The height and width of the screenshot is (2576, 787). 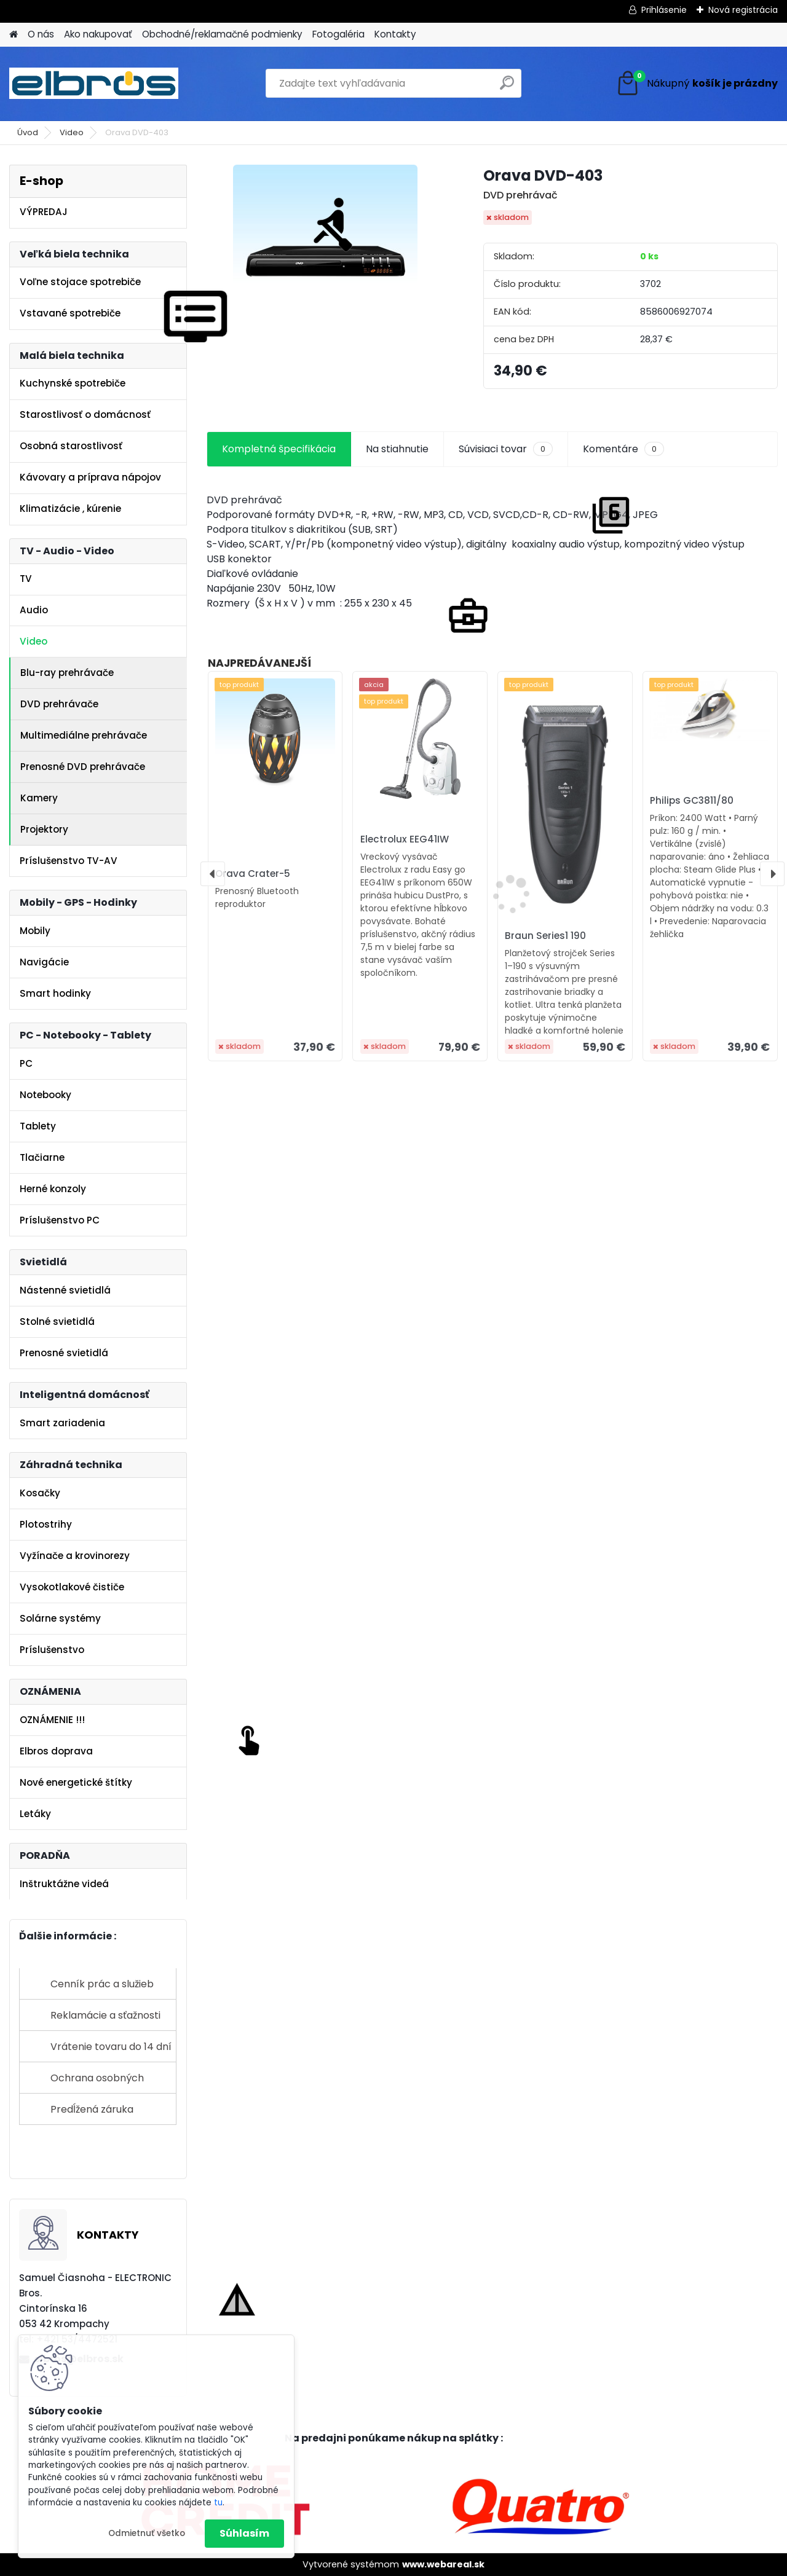 What do you see at coordinates (611, 515) in the screenshot?
I see `filter option 6 in a series of image filters` at bounding box center [611, 515].